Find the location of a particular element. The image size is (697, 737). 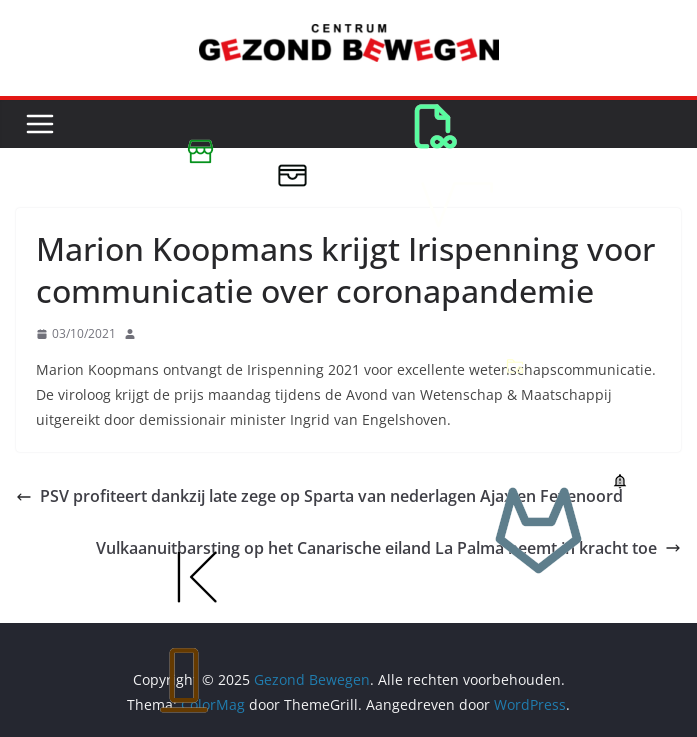

access your wallet or saved payment methods is located at coordinates (292, 175).